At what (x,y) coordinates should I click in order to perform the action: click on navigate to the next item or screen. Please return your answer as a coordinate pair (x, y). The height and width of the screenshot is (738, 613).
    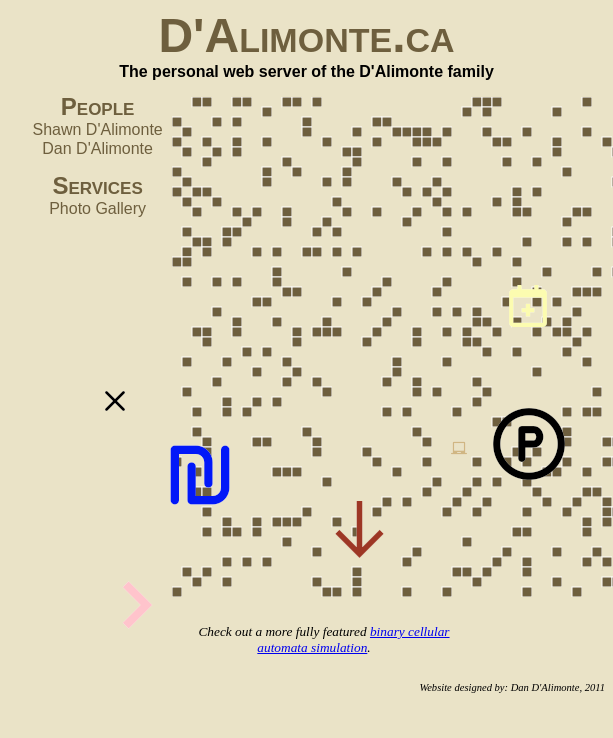
    Looking at the image, I should click on (137, 605).